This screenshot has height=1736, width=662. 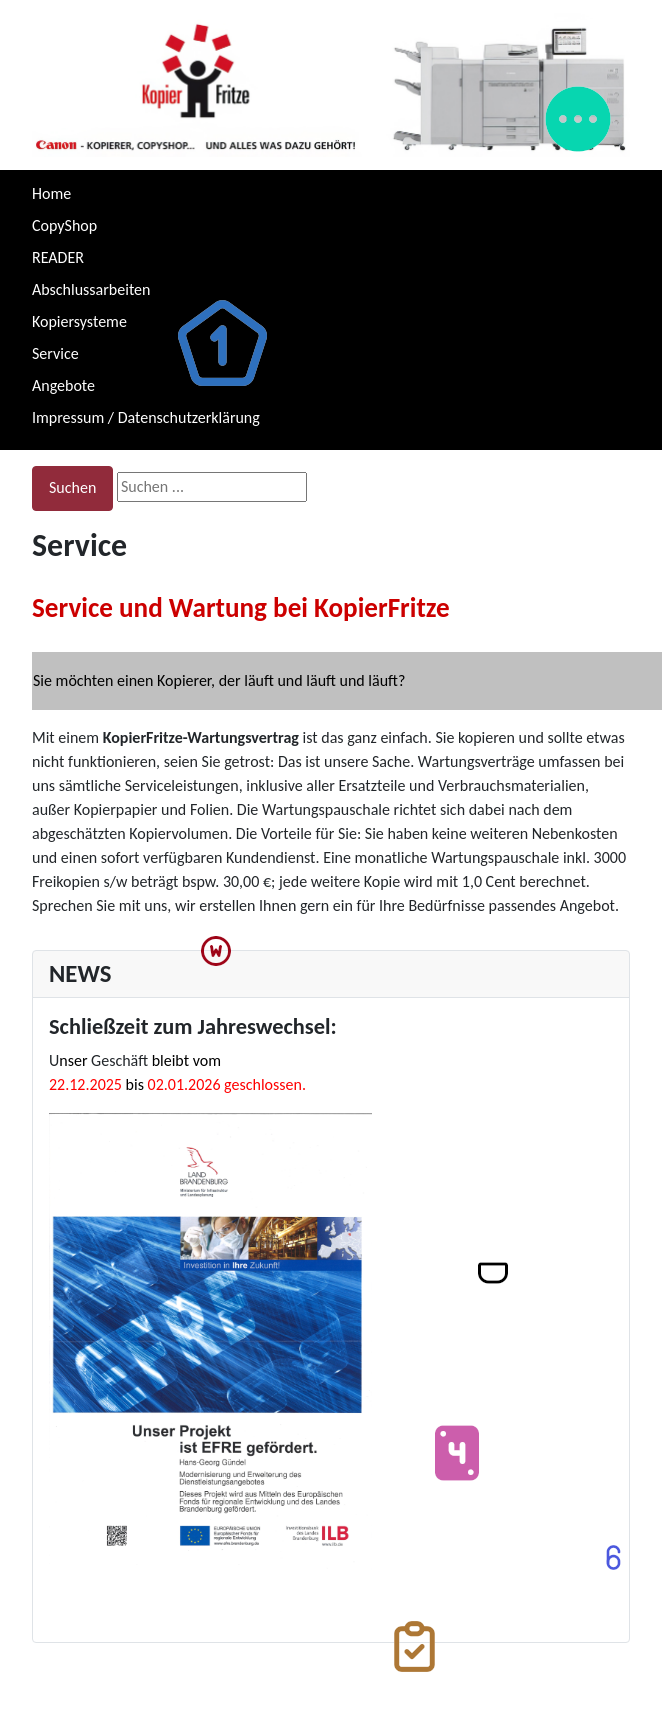 What do you see at coordinates (414, 1646) in the screenshot?
I see `mark task as complete` at bounding box center [414, 1646].